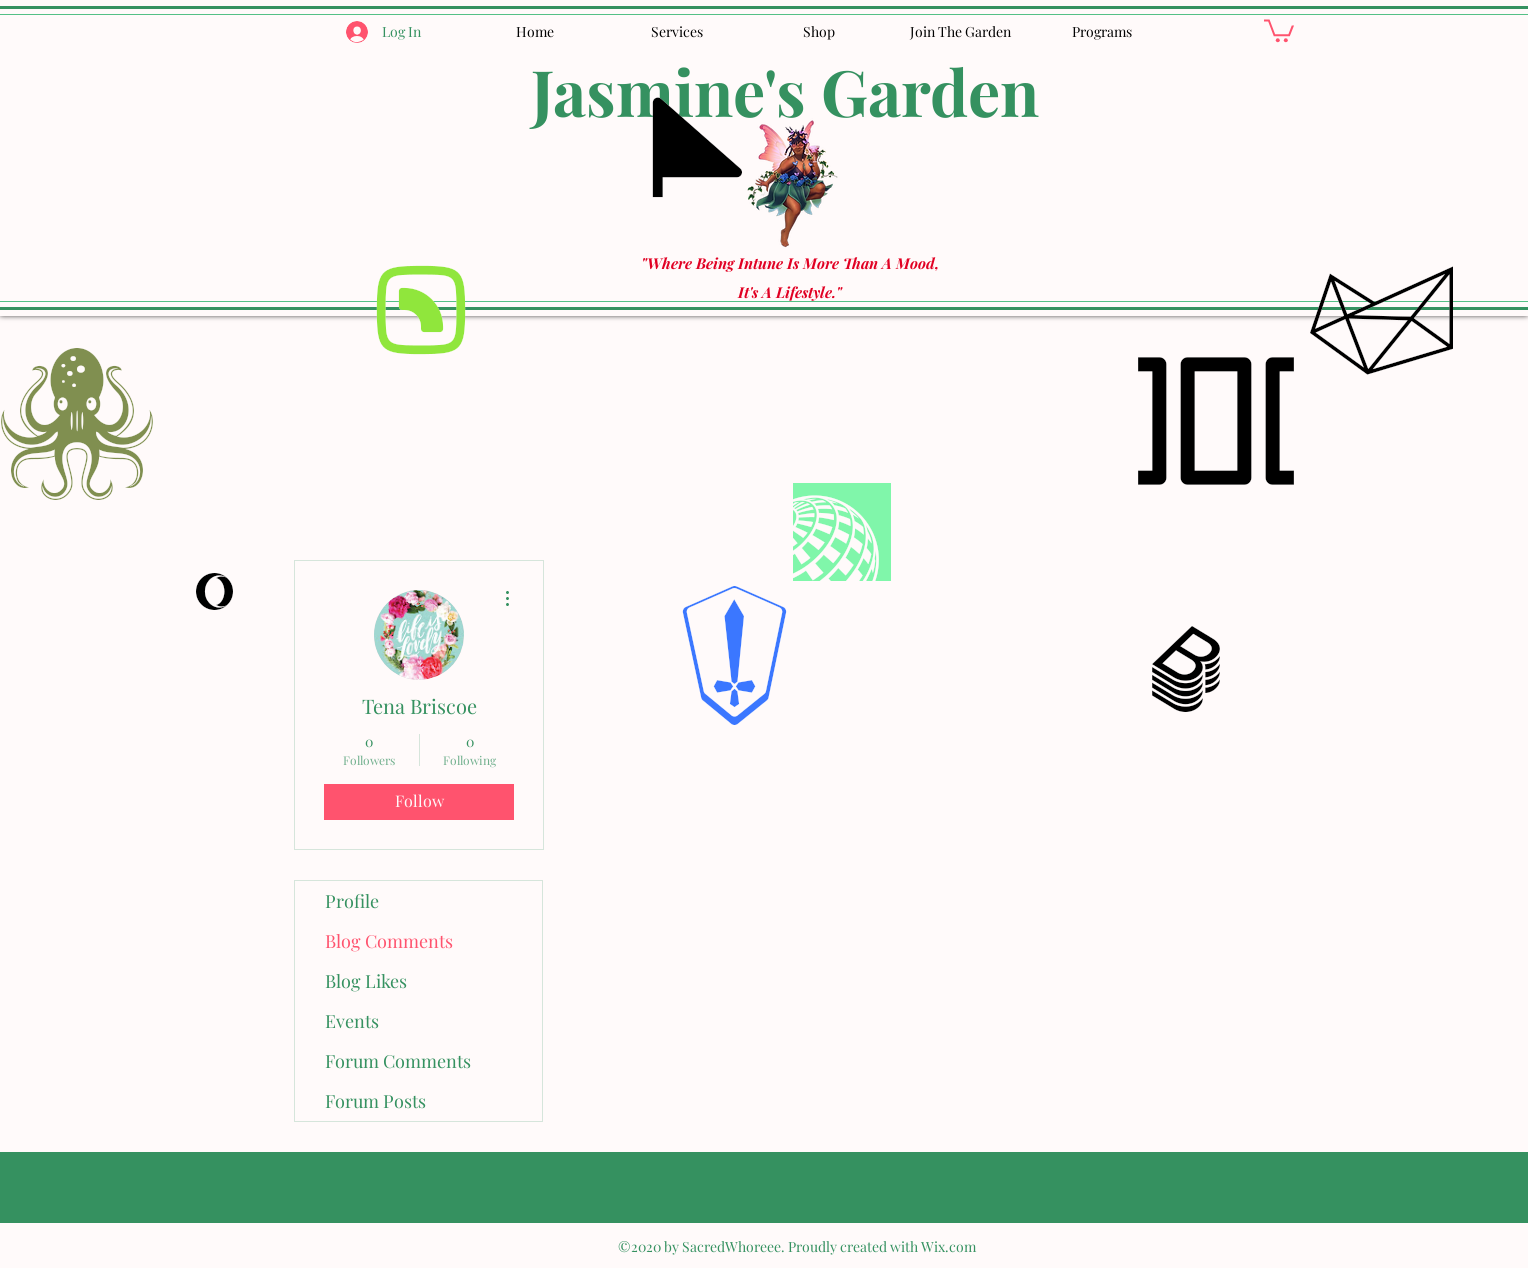  What do you see at coordinates (214, 591) in the screenshot?
I see `open Opera browser` at bounding box center [214, 591].